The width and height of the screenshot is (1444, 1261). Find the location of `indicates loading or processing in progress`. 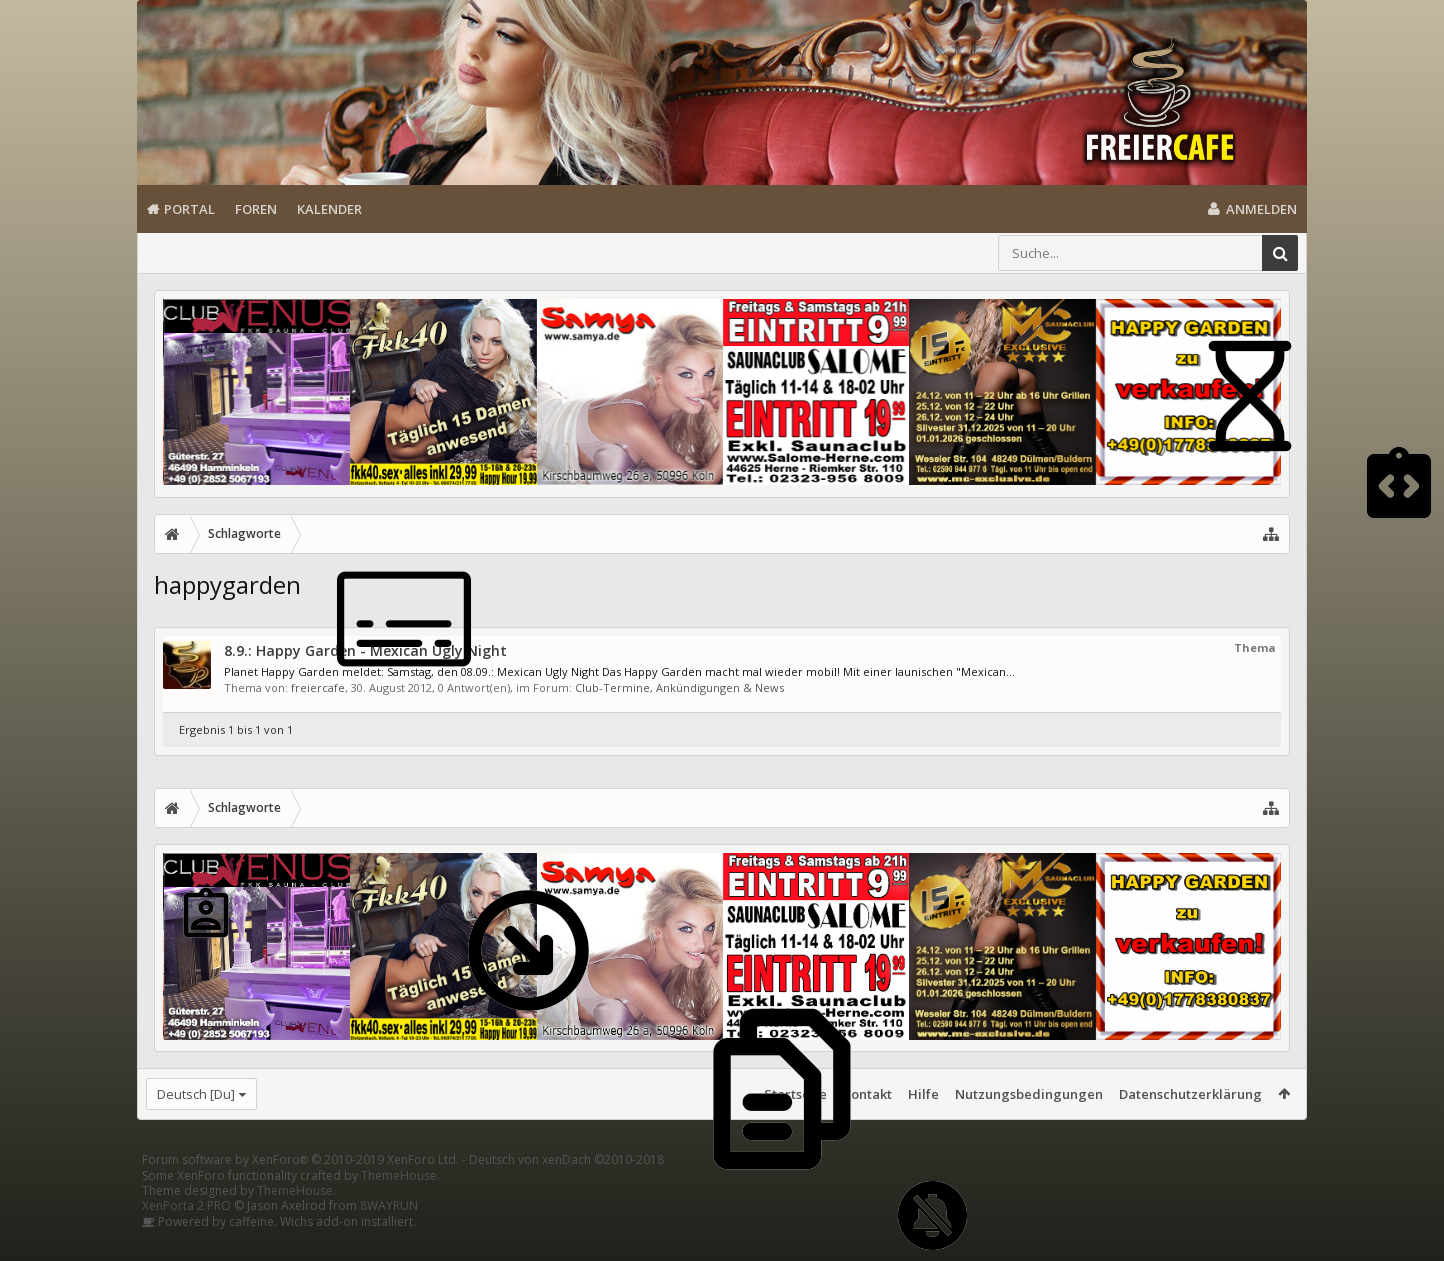

indicates loading or processing in progress is located at coordinates (1250, 396).